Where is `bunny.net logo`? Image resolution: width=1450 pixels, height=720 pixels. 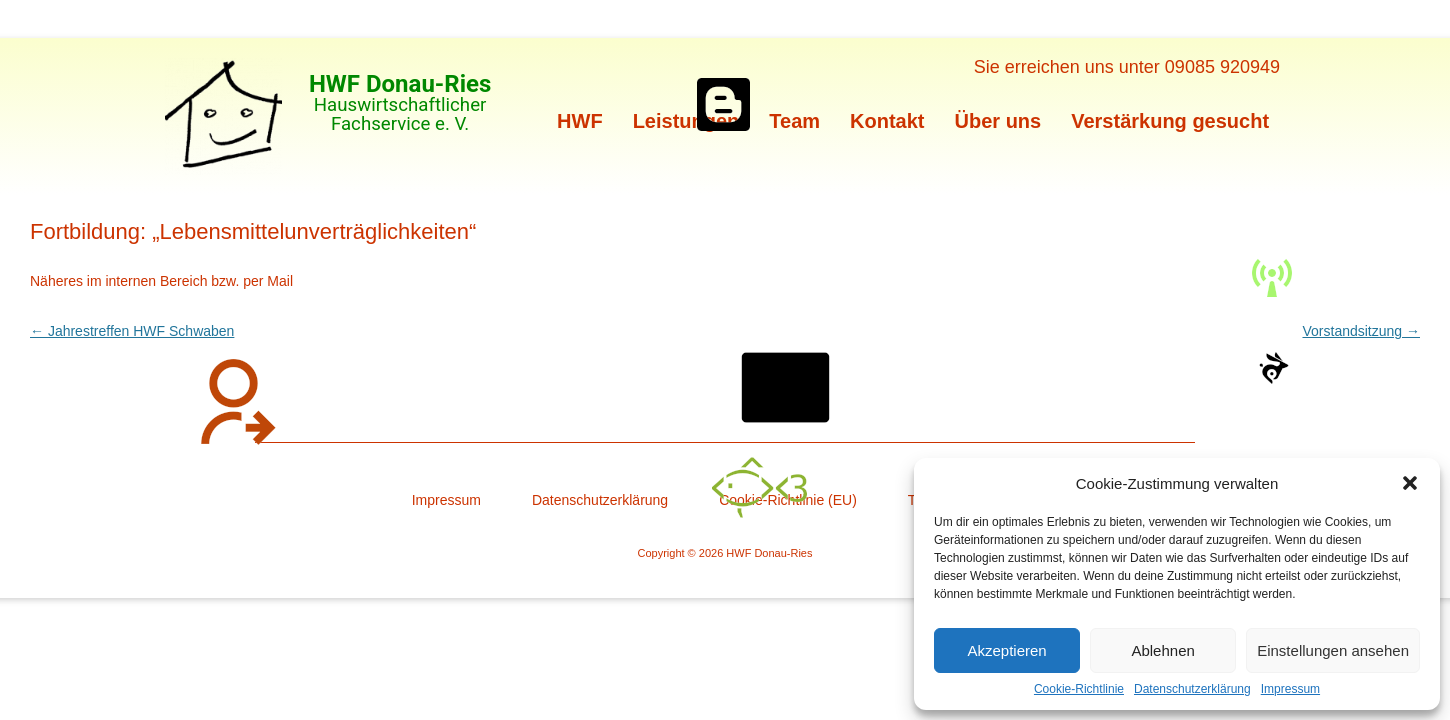
bunny.net logo is located at coordinates (1274, 368).